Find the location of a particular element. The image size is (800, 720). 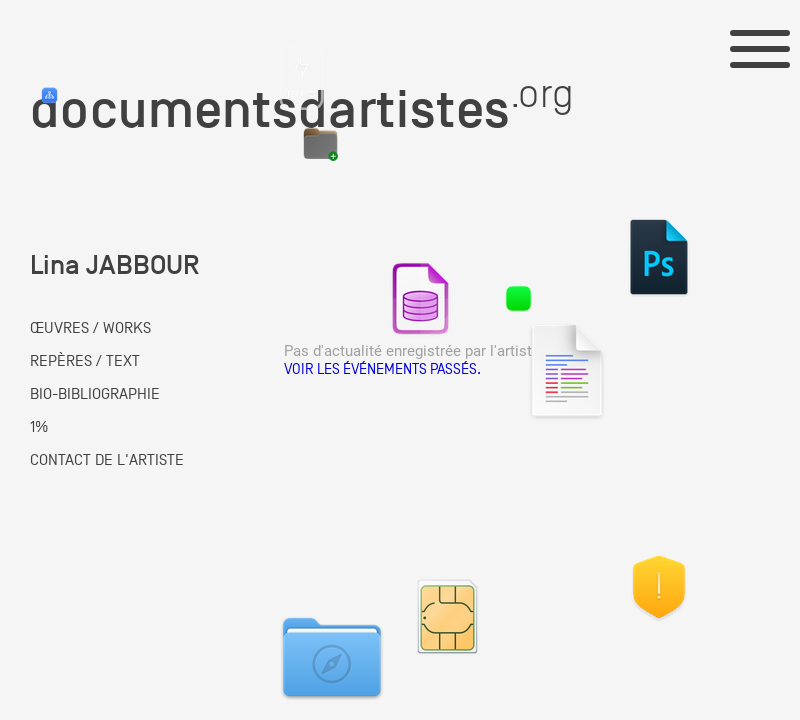

access network connection settings is located at coordinates (49, 95).